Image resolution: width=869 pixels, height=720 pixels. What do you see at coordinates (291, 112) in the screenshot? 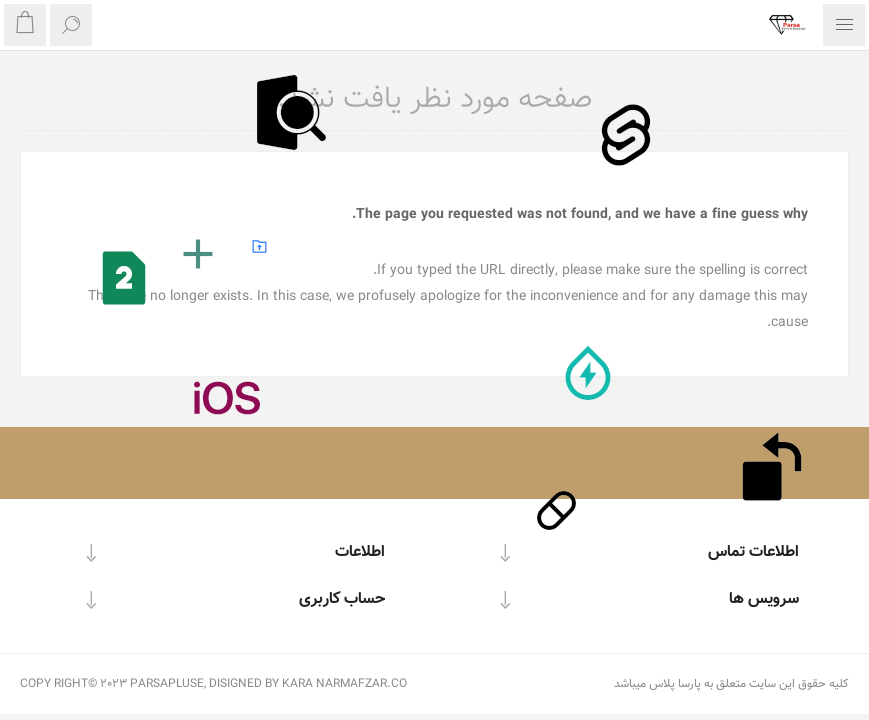
I see `quick look logo - preview files without opening them` at bounding box center [291, 112].